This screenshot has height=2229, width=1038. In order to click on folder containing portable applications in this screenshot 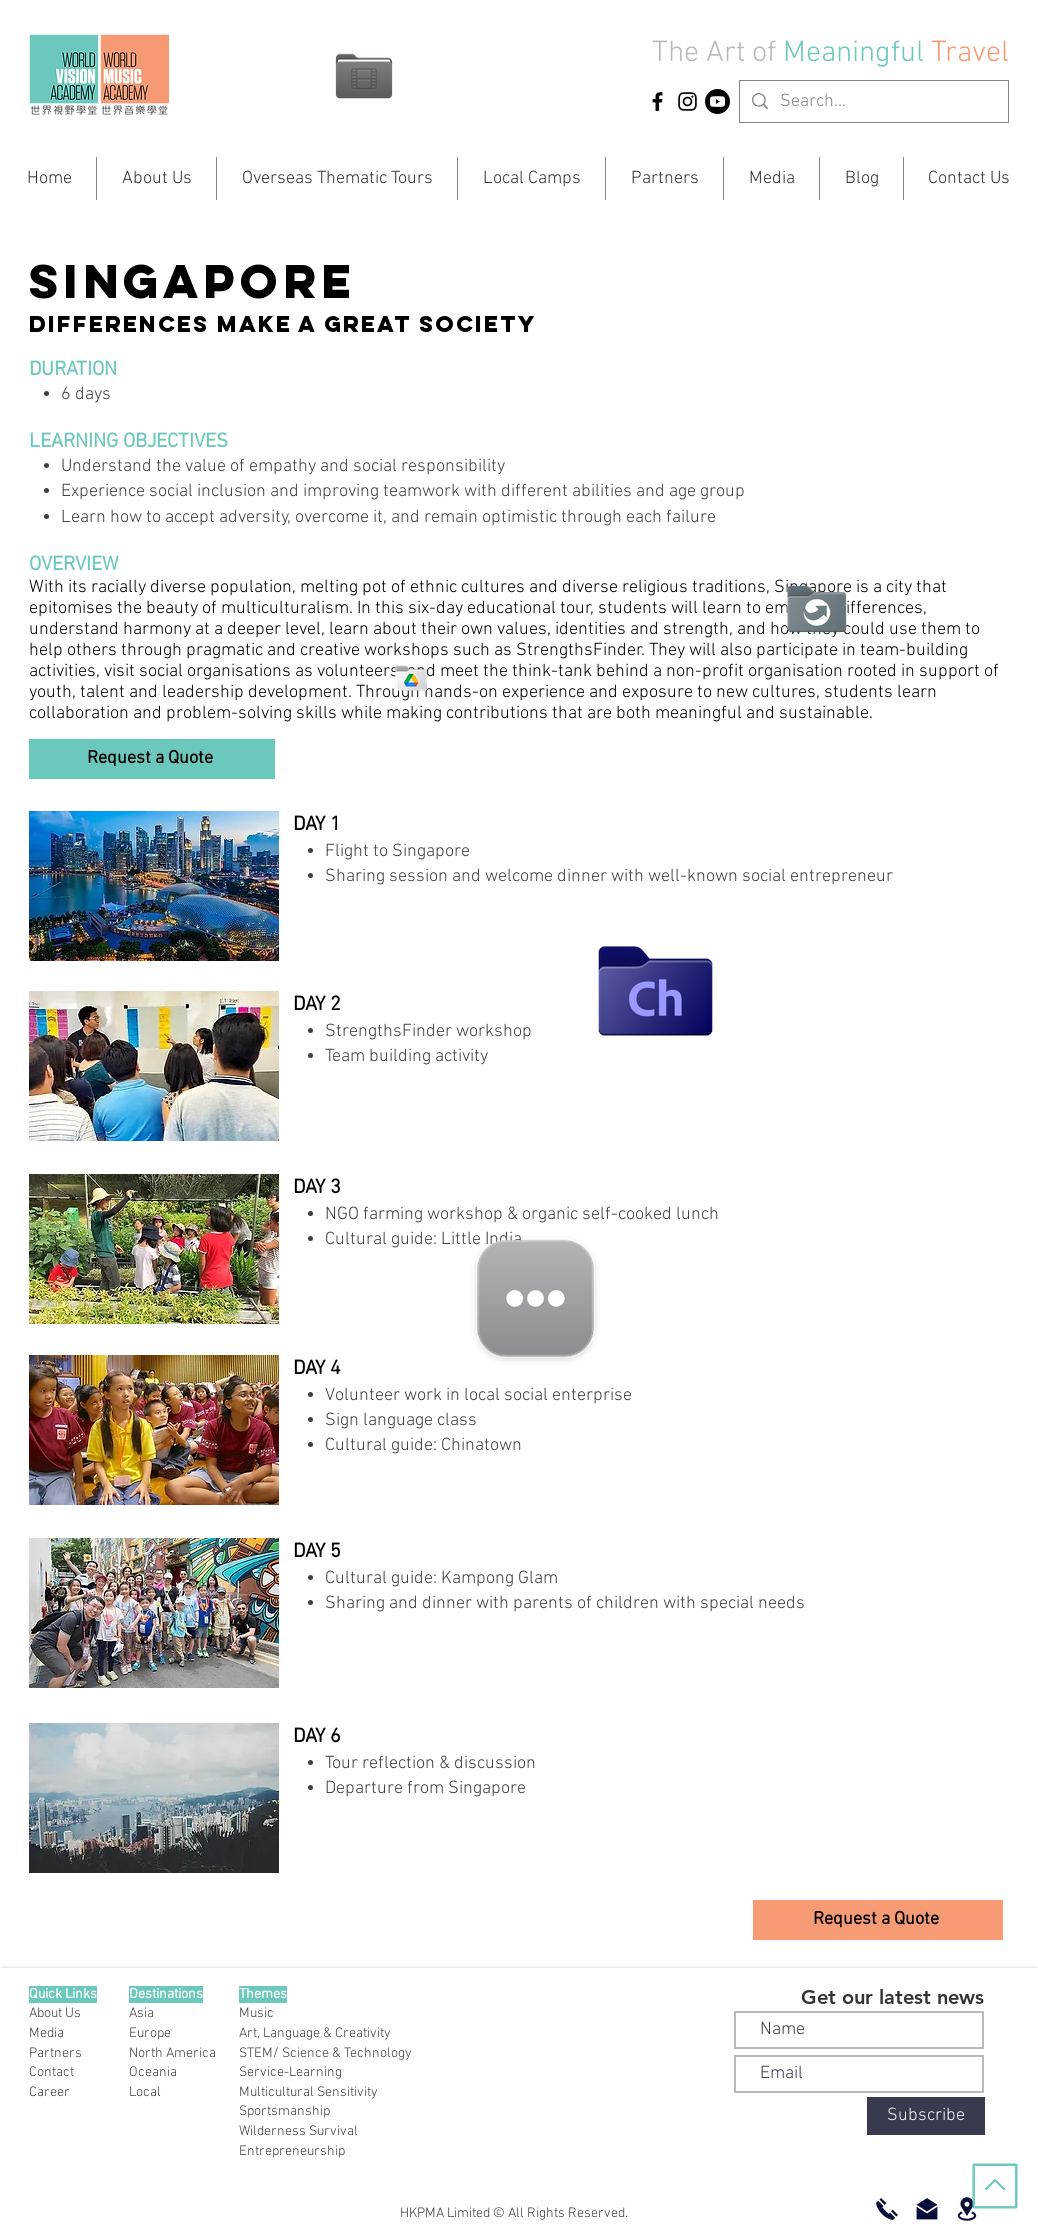, I will do `click(816, 610)`.